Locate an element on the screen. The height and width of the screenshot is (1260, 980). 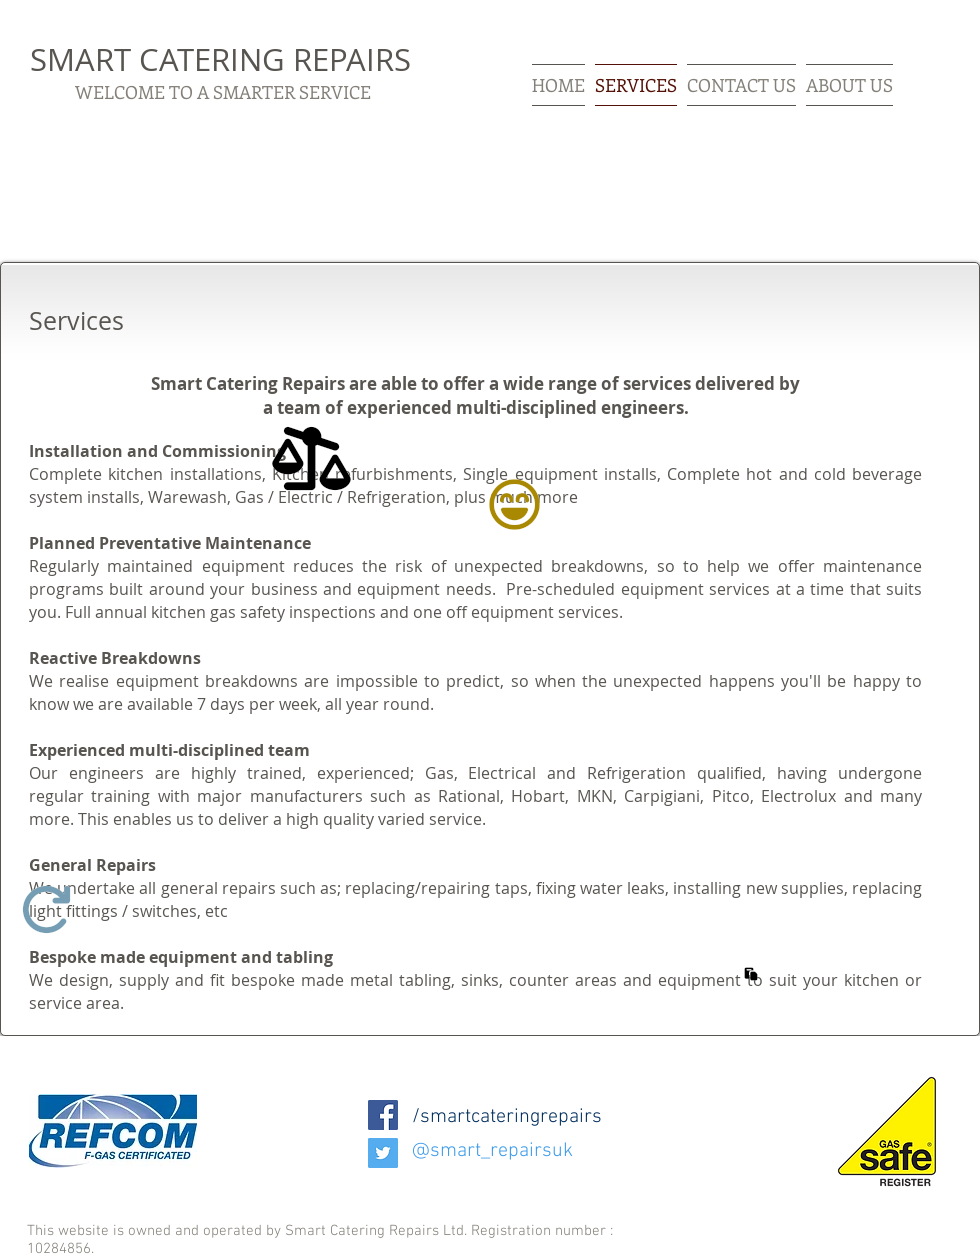
add a laughing emoji reaction is located at coordinates (514, 504).